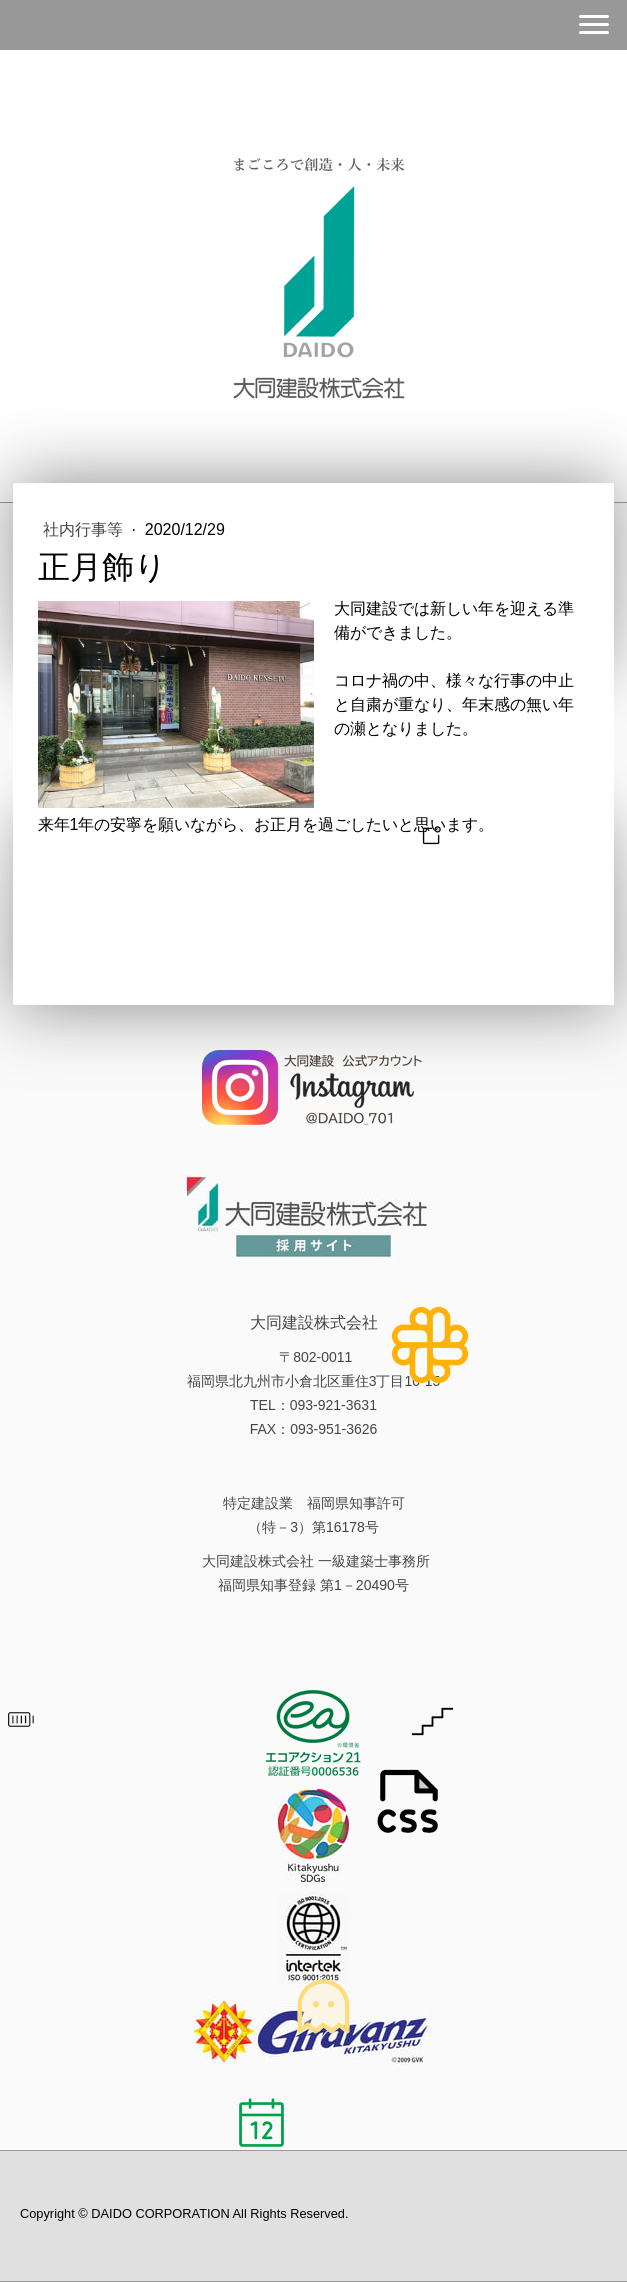 The height and width of the screenshot is (2282, 627). I want to click on open slack messaging app, so click(430, 1345).